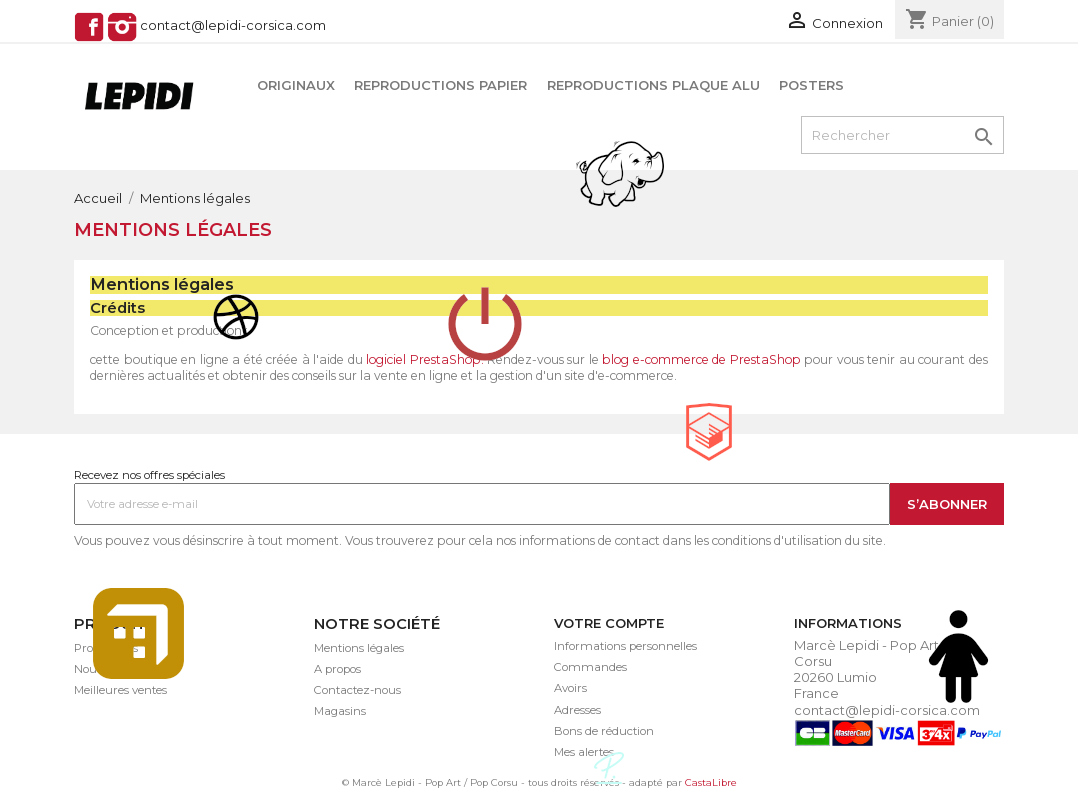  Describe the element at coordinates (138, 633) in the screenshot. I see `open the Hotels.com app` at that location.